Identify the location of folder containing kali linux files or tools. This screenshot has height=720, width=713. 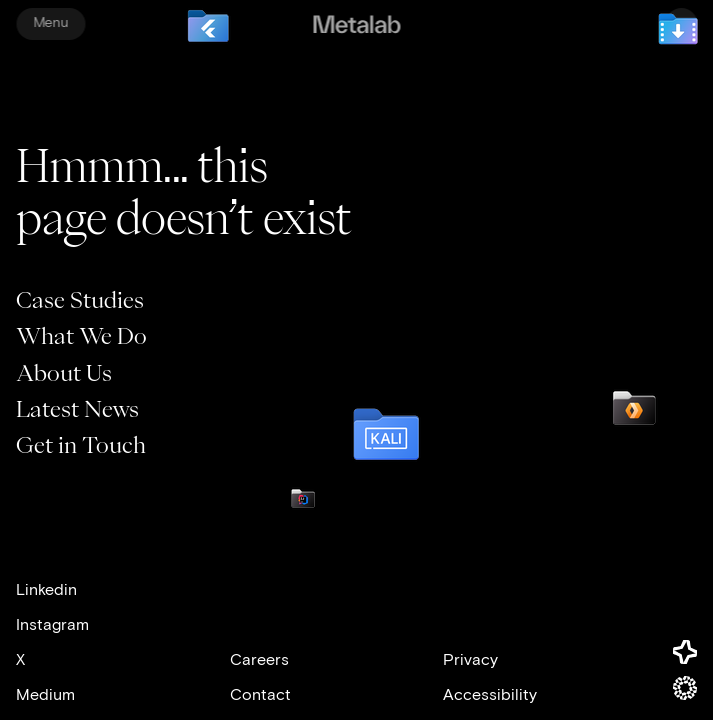
(386, 436).